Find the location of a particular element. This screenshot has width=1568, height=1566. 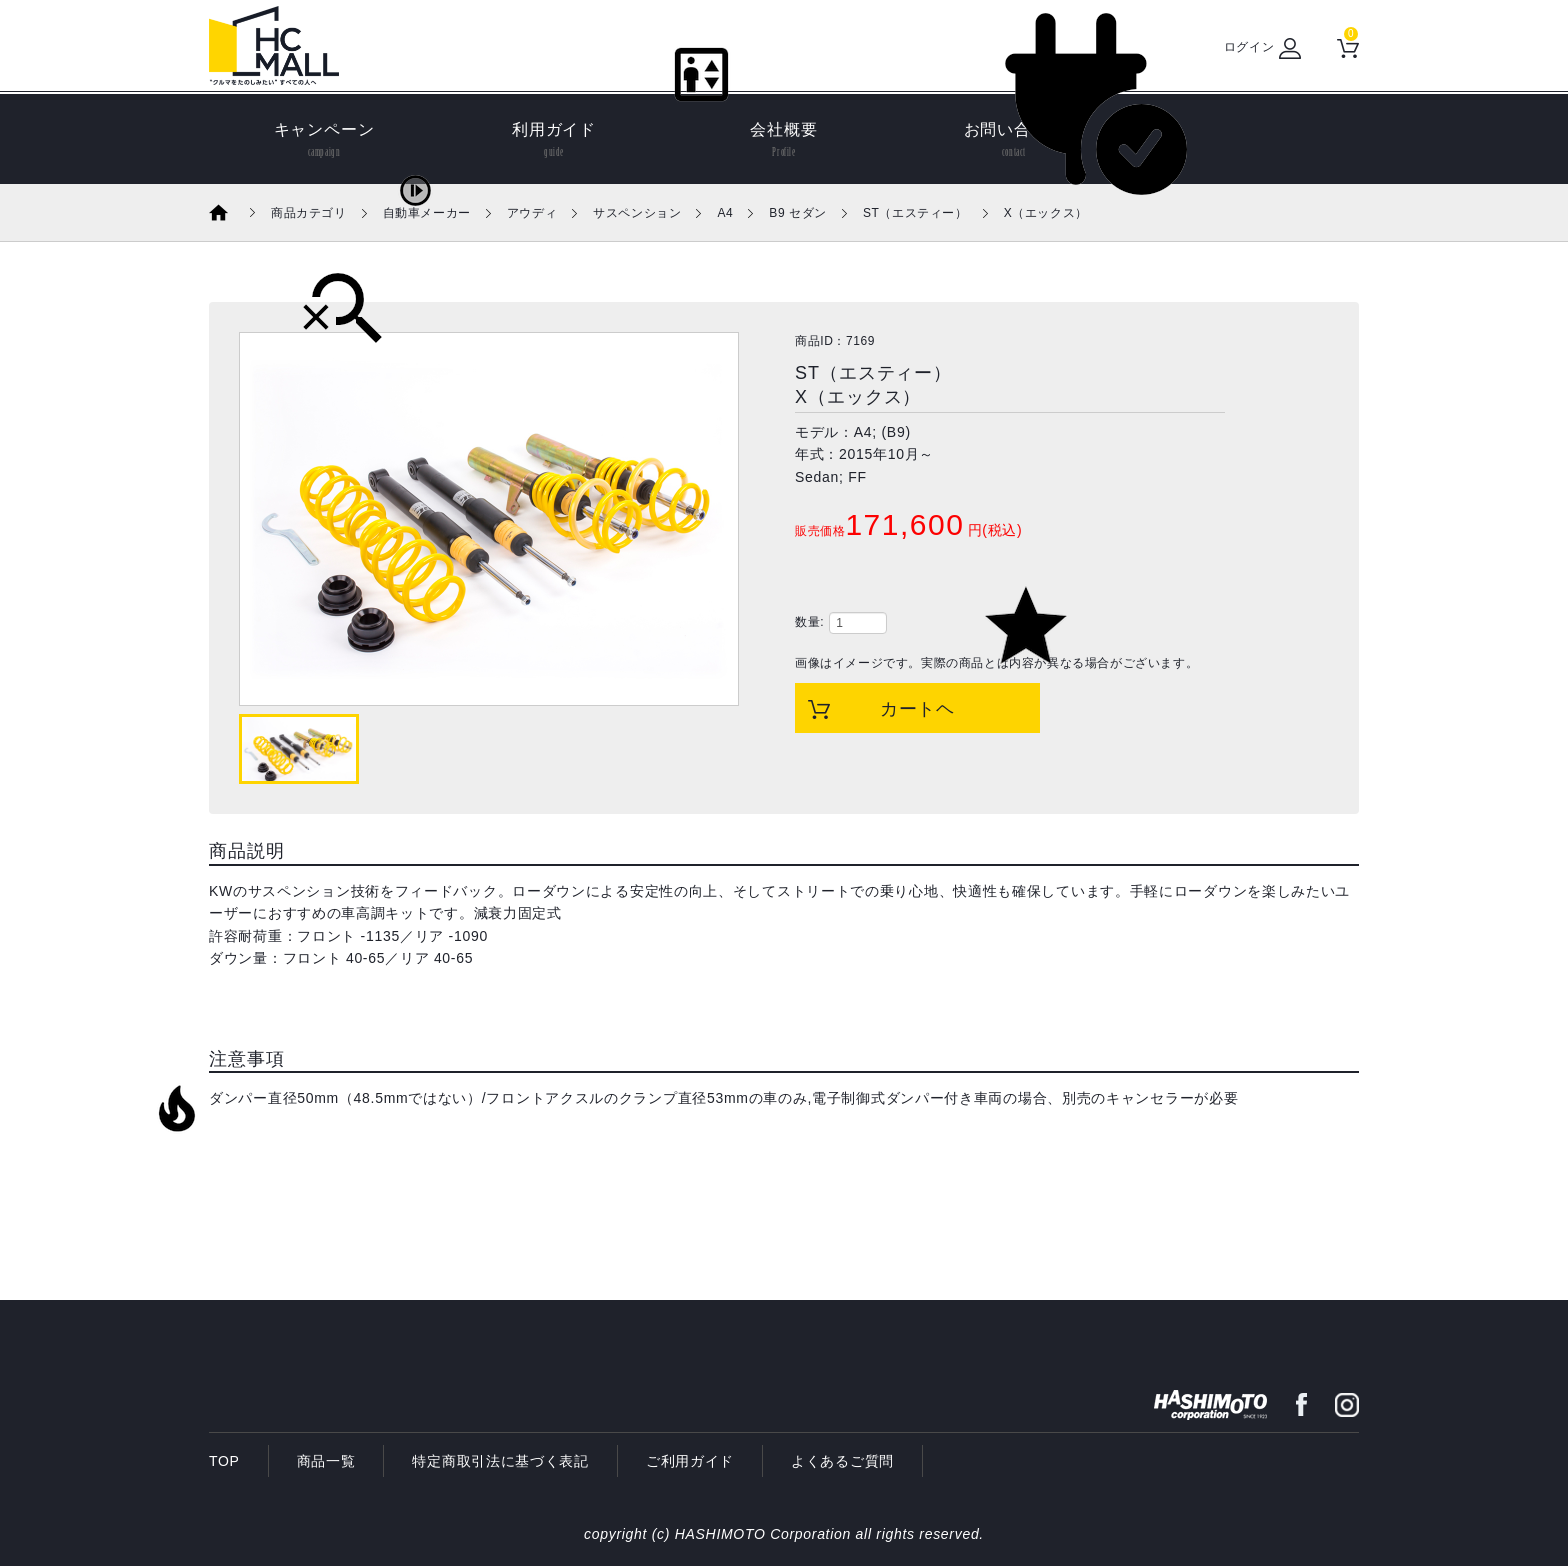

play from the beginning is located at coordinates (415, 190).